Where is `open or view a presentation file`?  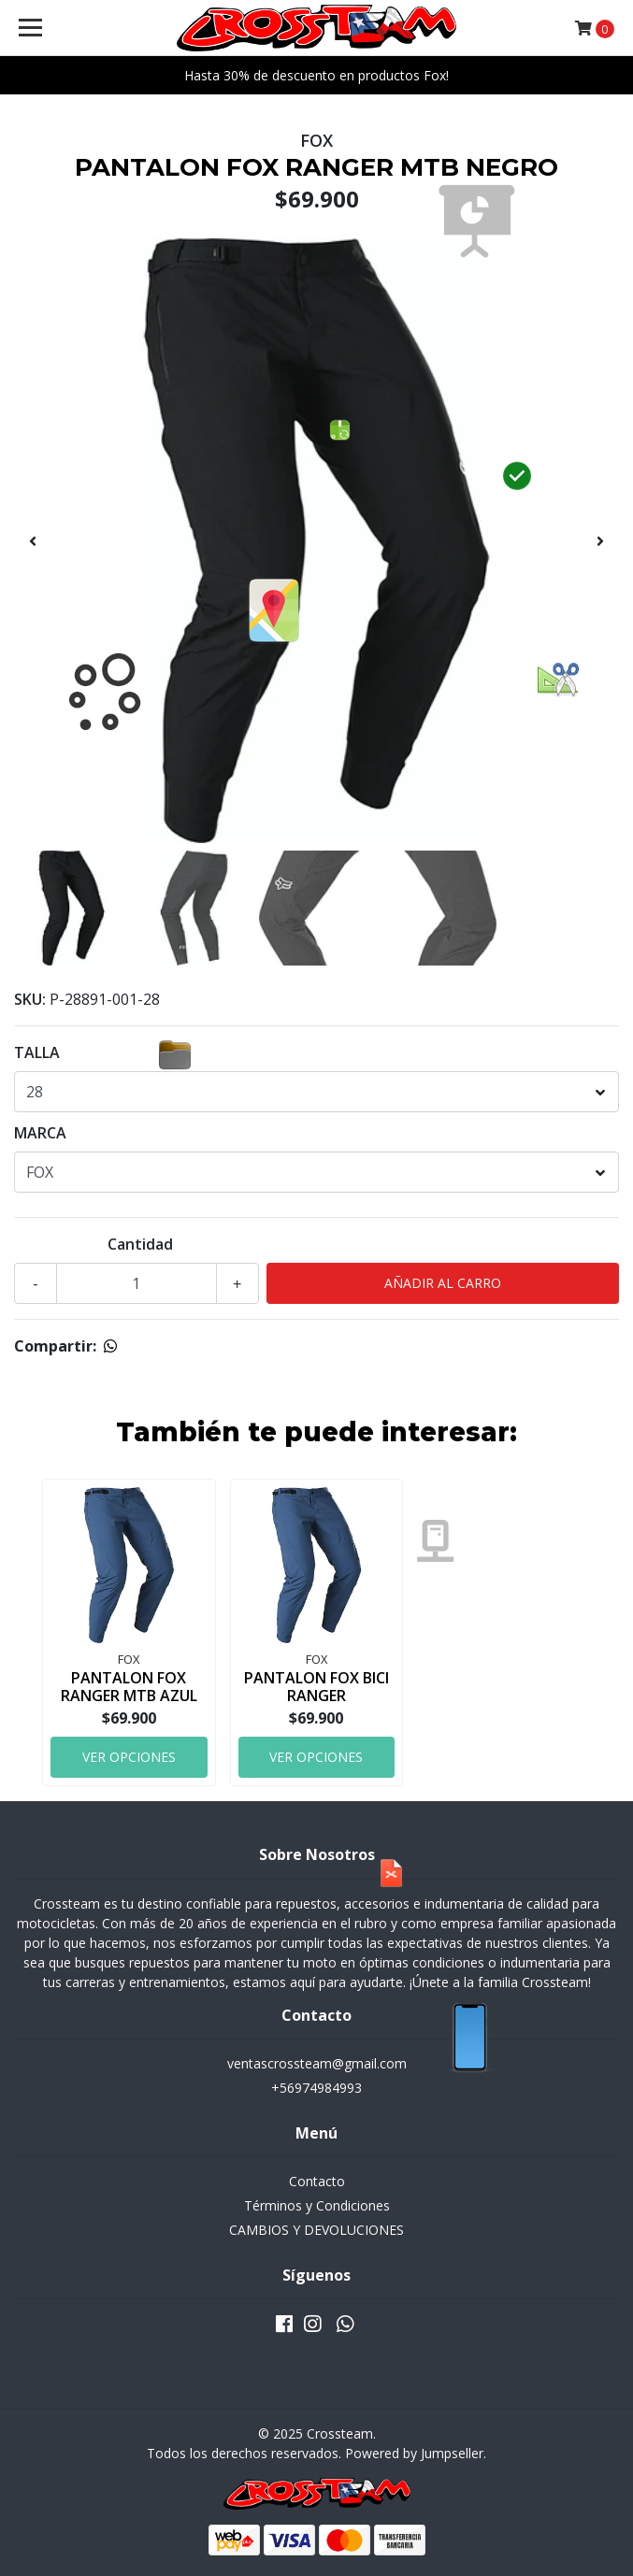
open or view a presentation file is located at coordinates (477, 218).